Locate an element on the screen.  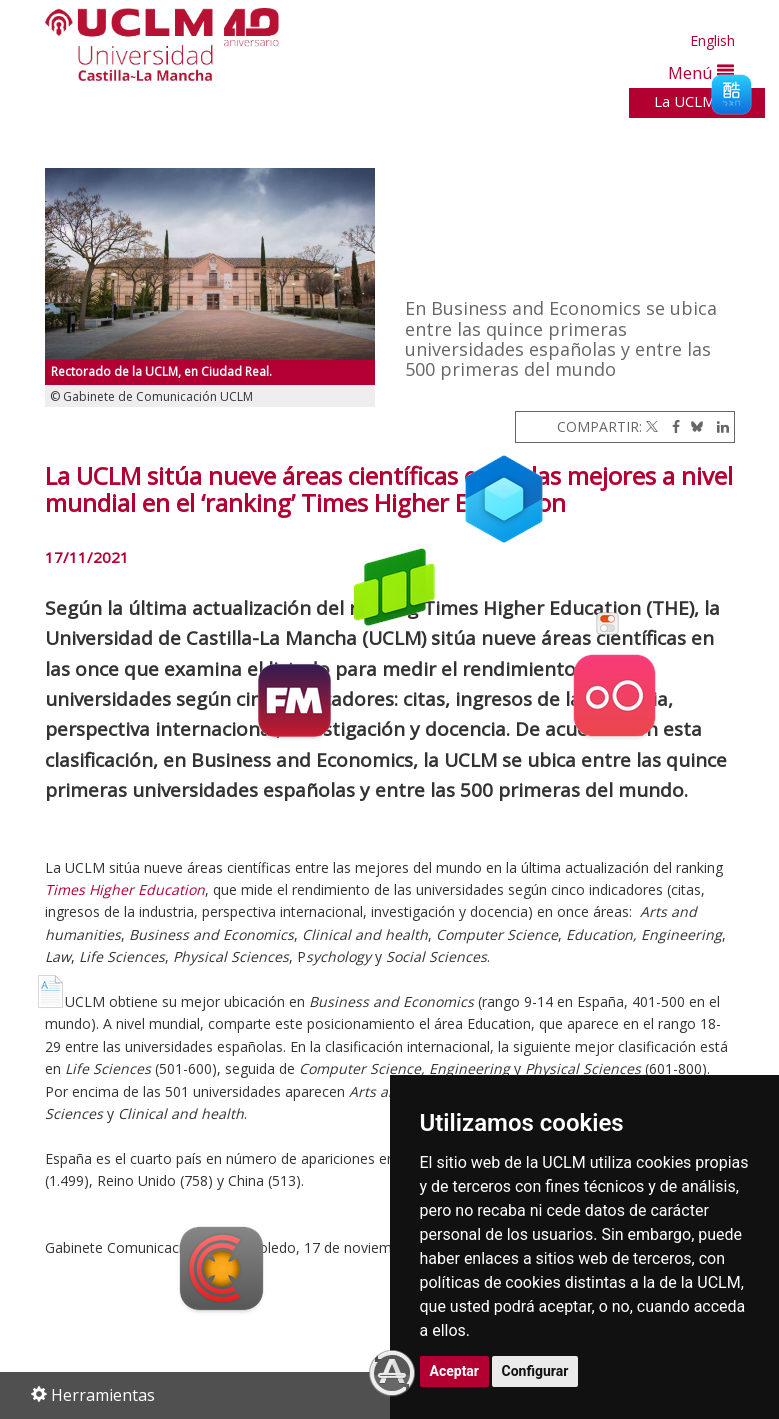
launch genymotion android emulator is located at coordinates (614, 695).